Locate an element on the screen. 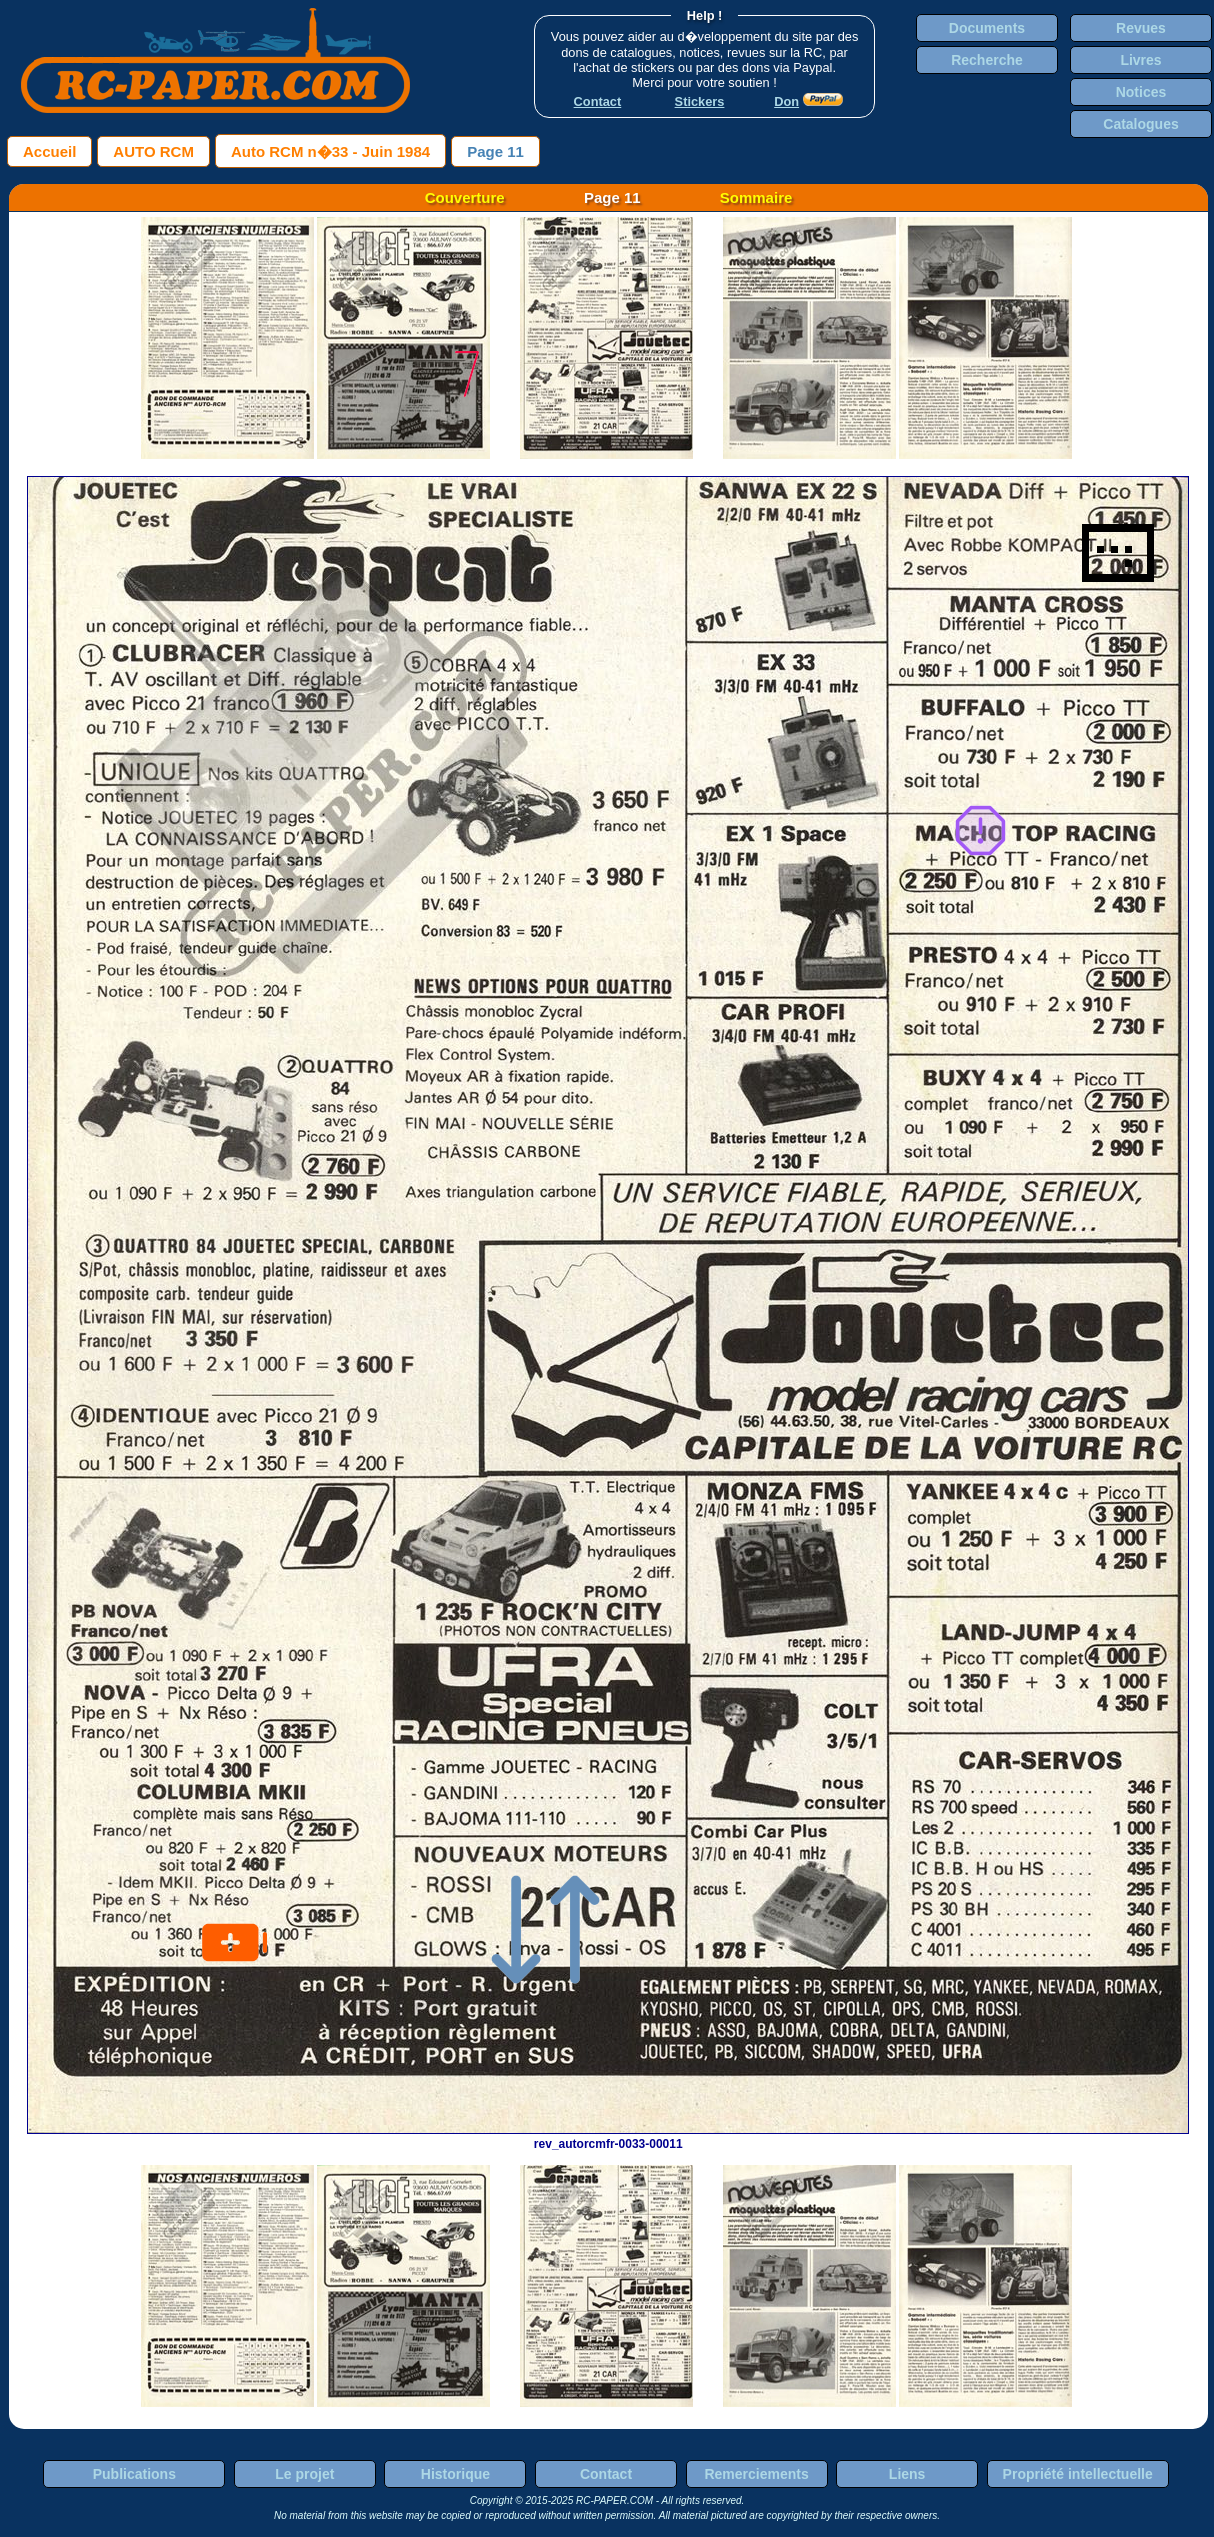 The width and height of the screenshot is (1214, 2537). adjust image aspect ratio settings is located at coordinates (1118, 553).